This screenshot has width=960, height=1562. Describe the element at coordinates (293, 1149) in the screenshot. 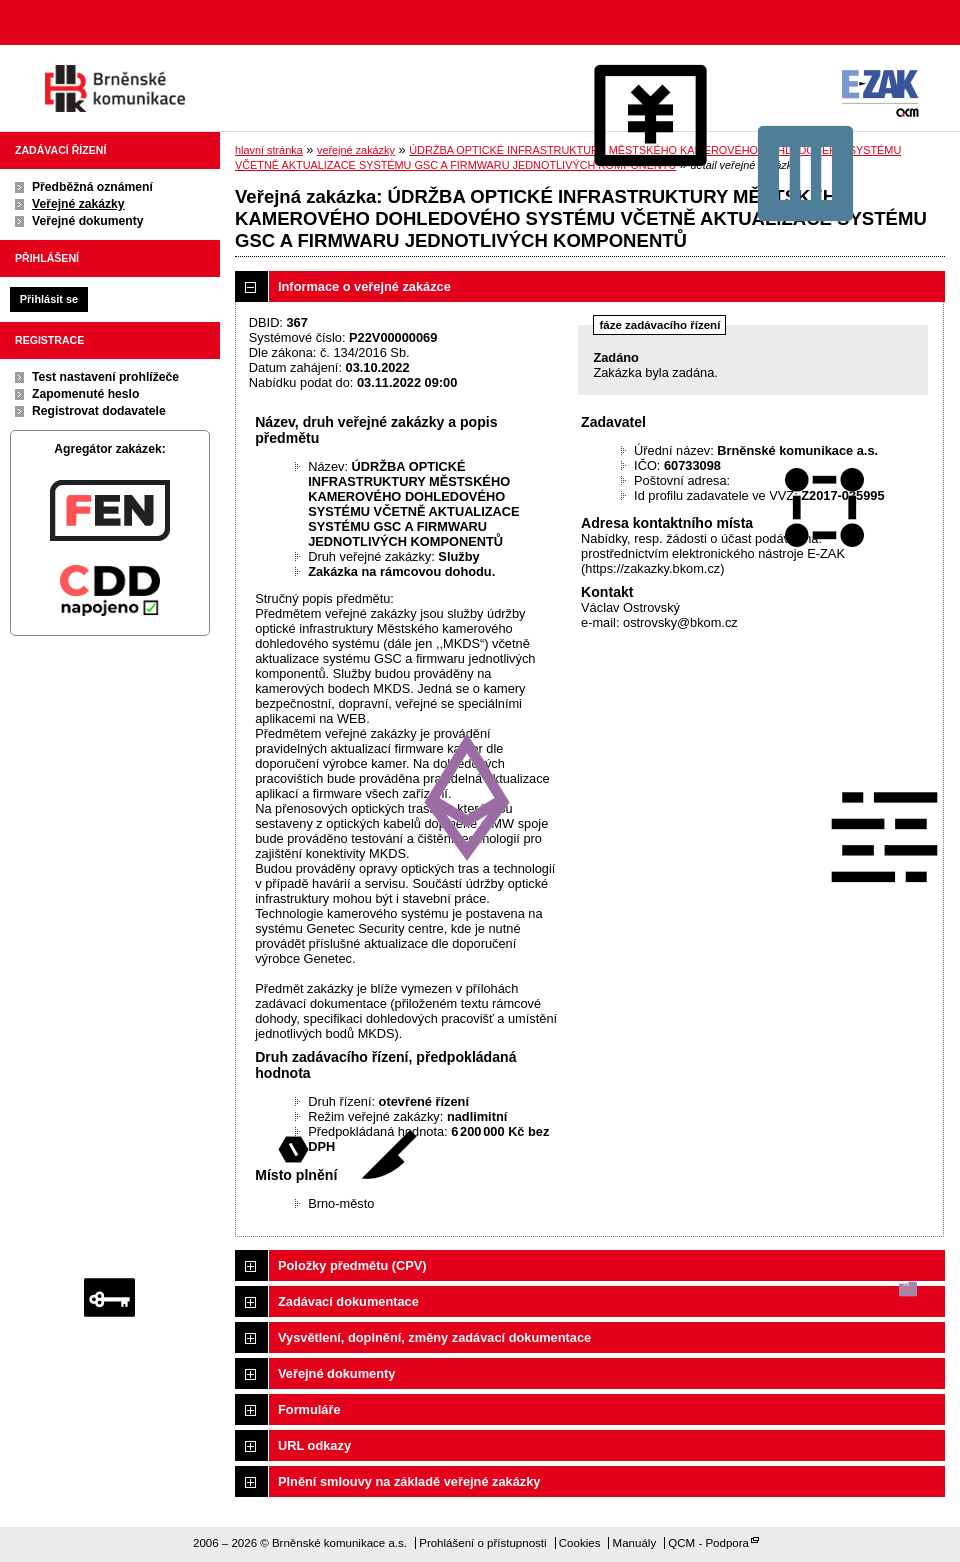

I see `open system settings` at that location.